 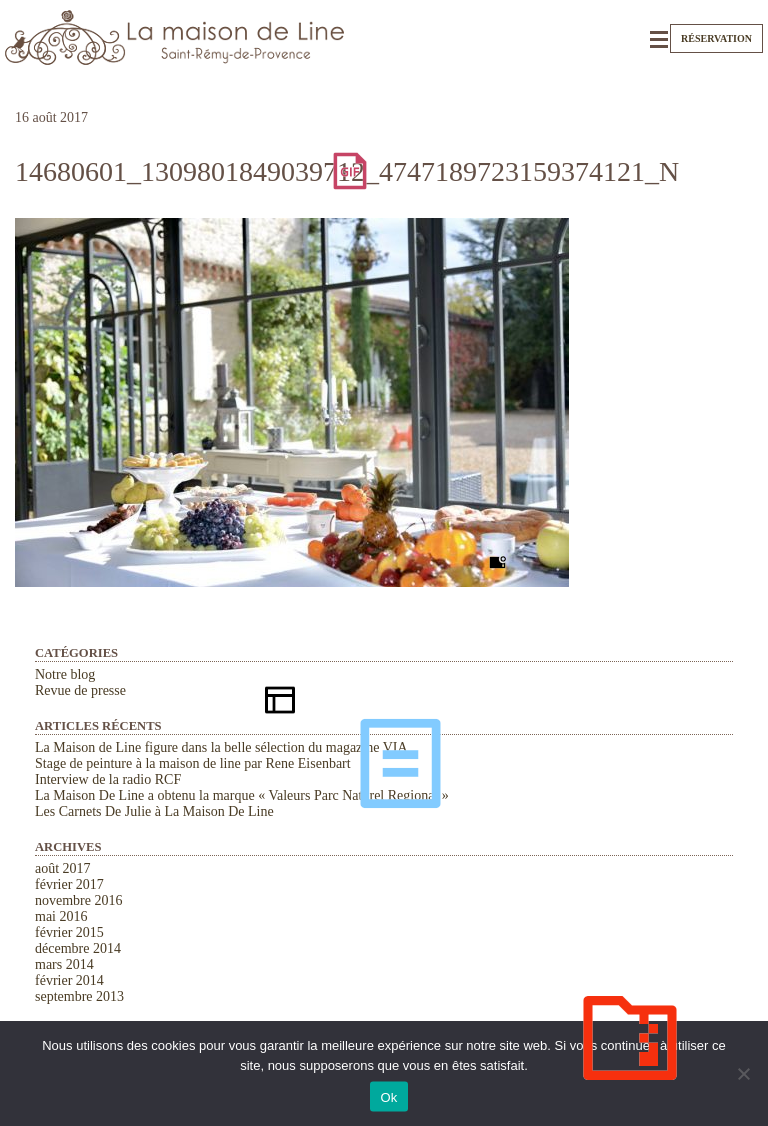 I want to click on switch to sidebar layout view, so click(x=280, y=700).